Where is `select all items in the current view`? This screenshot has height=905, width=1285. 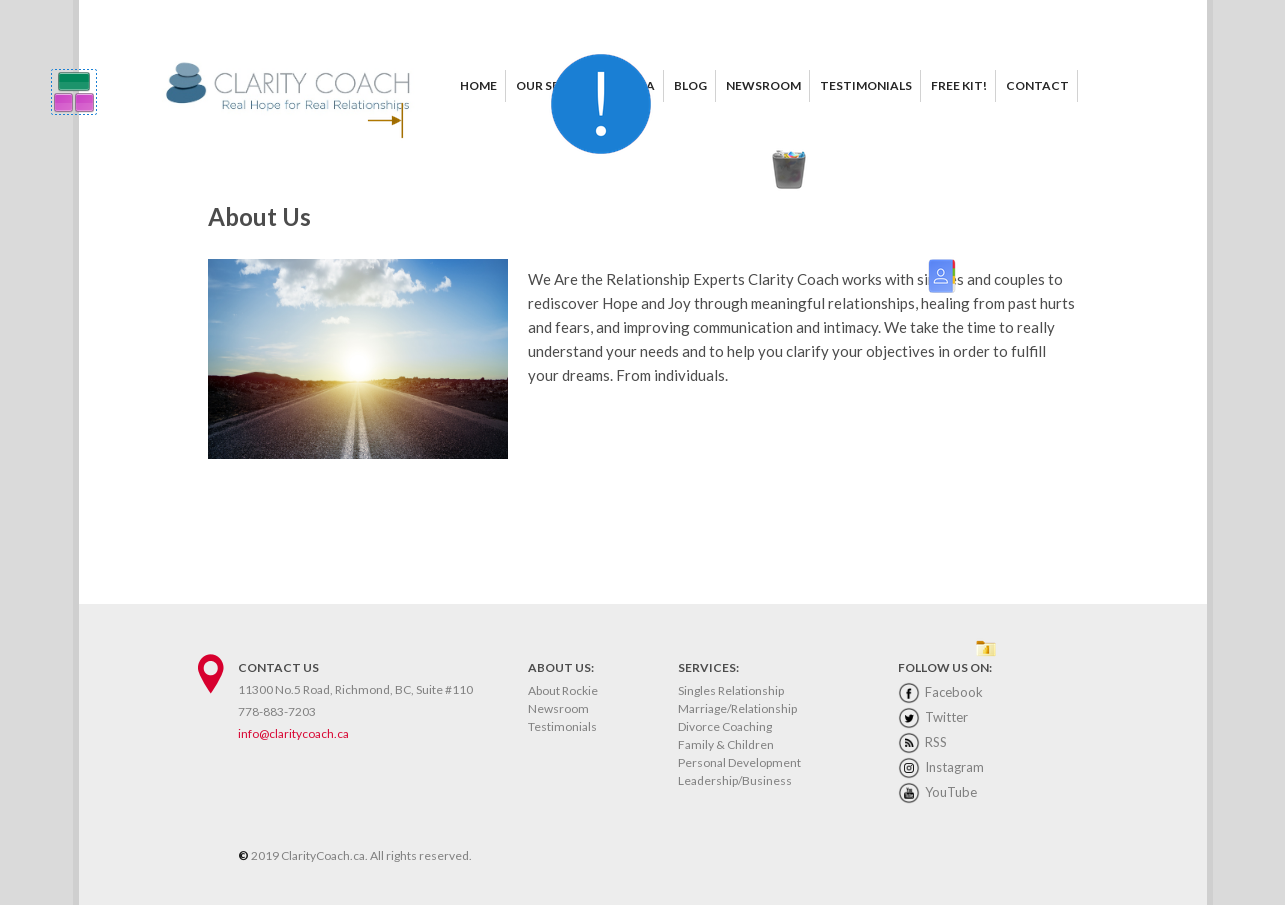
select all items in the current view is located at coordinates (74, 92).